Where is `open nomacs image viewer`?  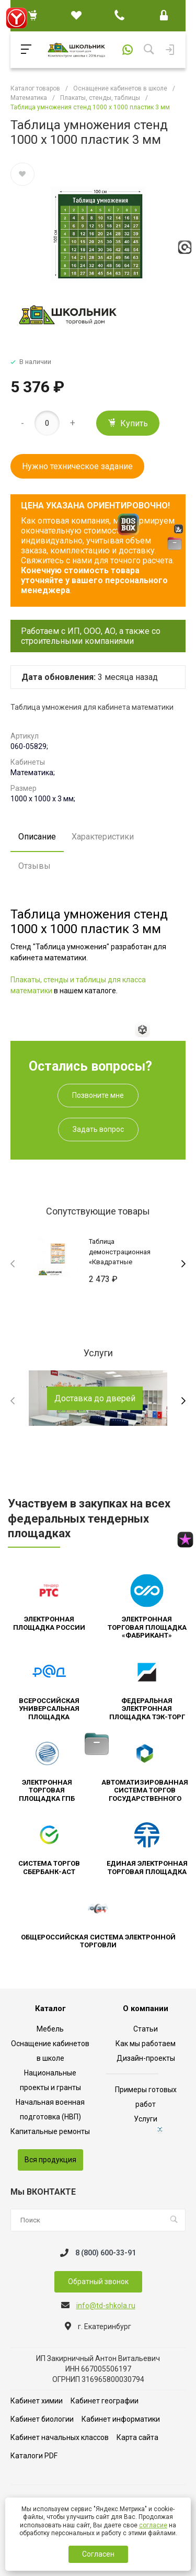
open nomacs image viewer is located at coordinates (160, 2129).